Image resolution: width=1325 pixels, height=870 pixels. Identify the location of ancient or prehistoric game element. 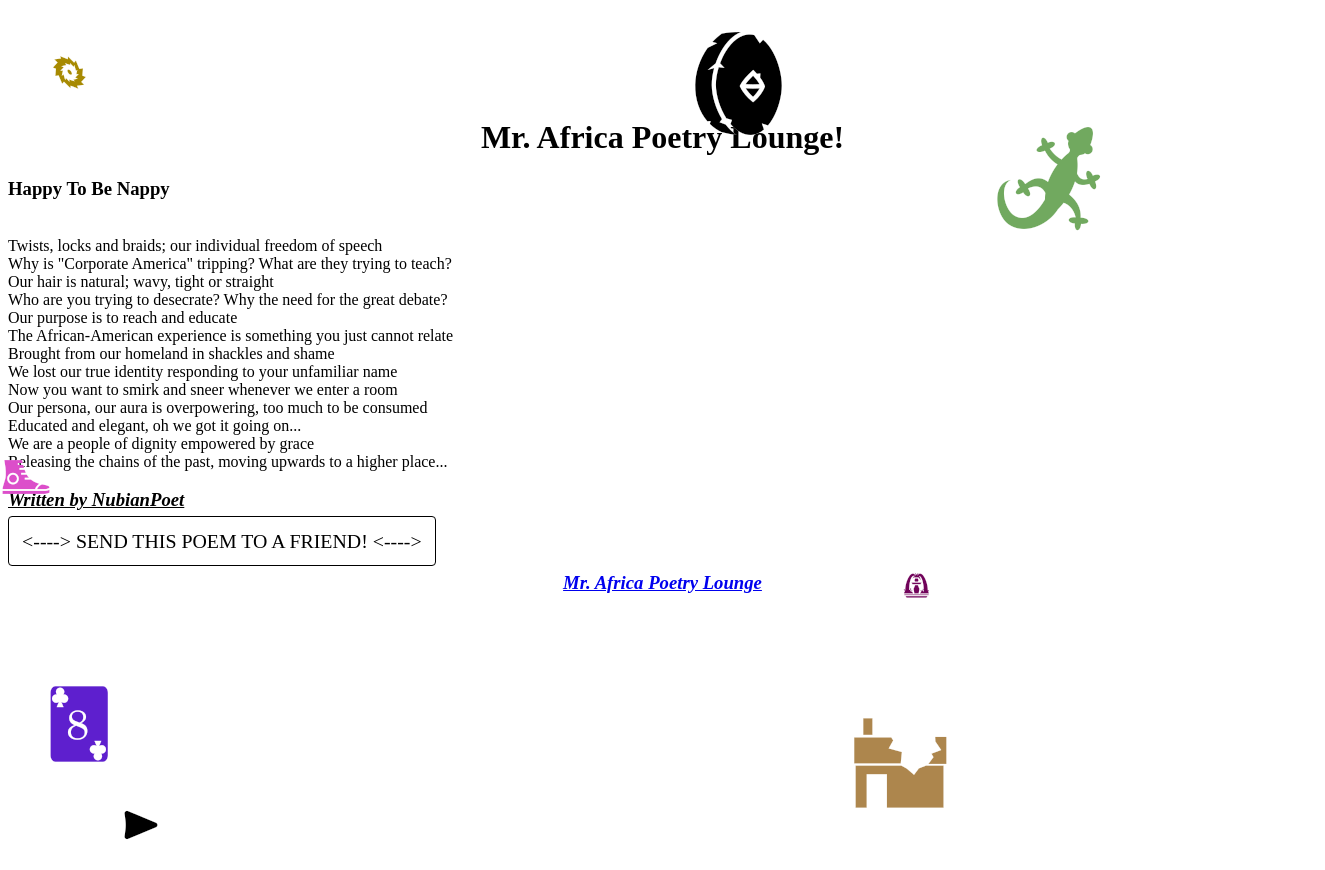
(738, 83).